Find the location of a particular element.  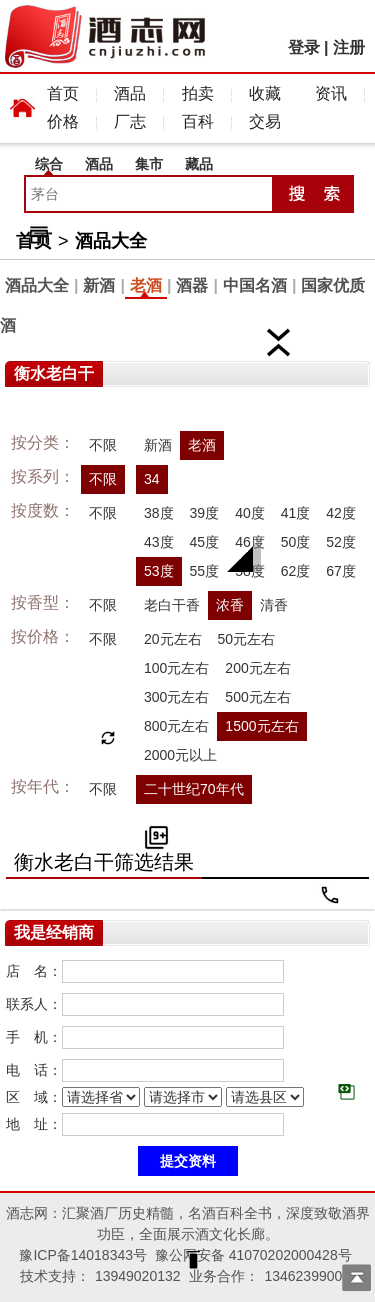

find nearby stores or shops is located at coordinates (39, 235).